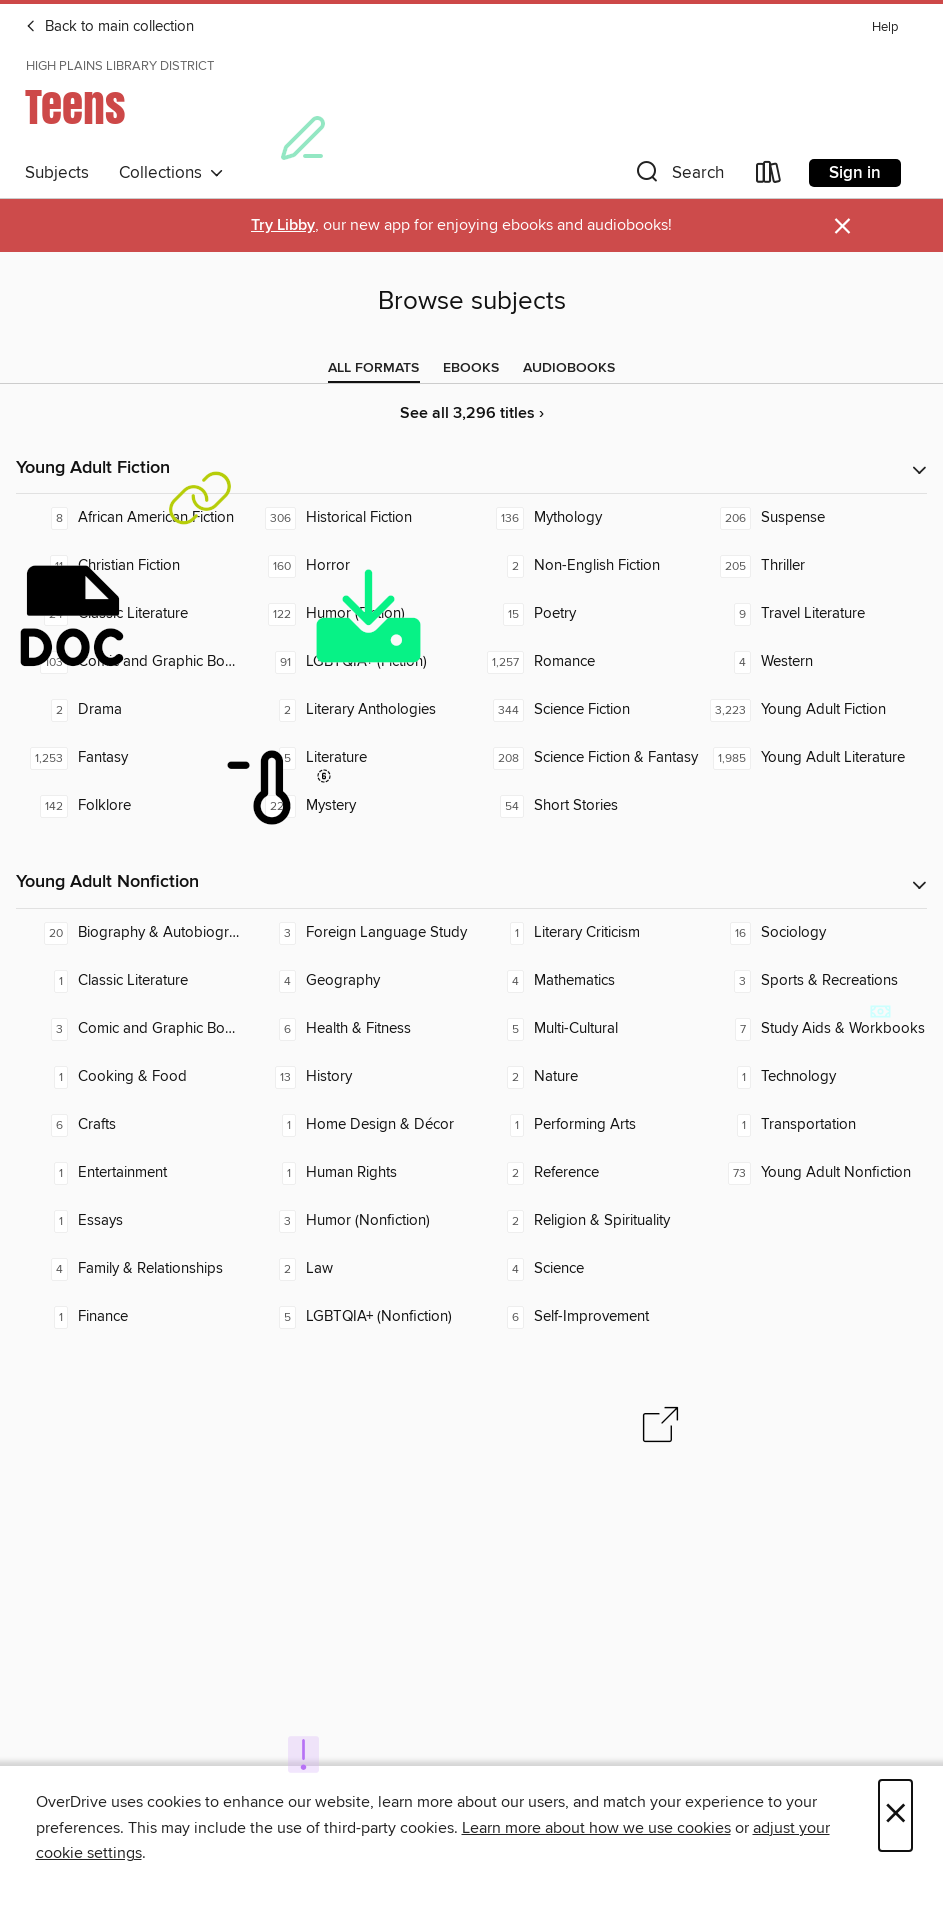  Describe the element at coordinates (303, 1754) in the screenshot. I see `indicates an alert or warning that requires attention` at that location.